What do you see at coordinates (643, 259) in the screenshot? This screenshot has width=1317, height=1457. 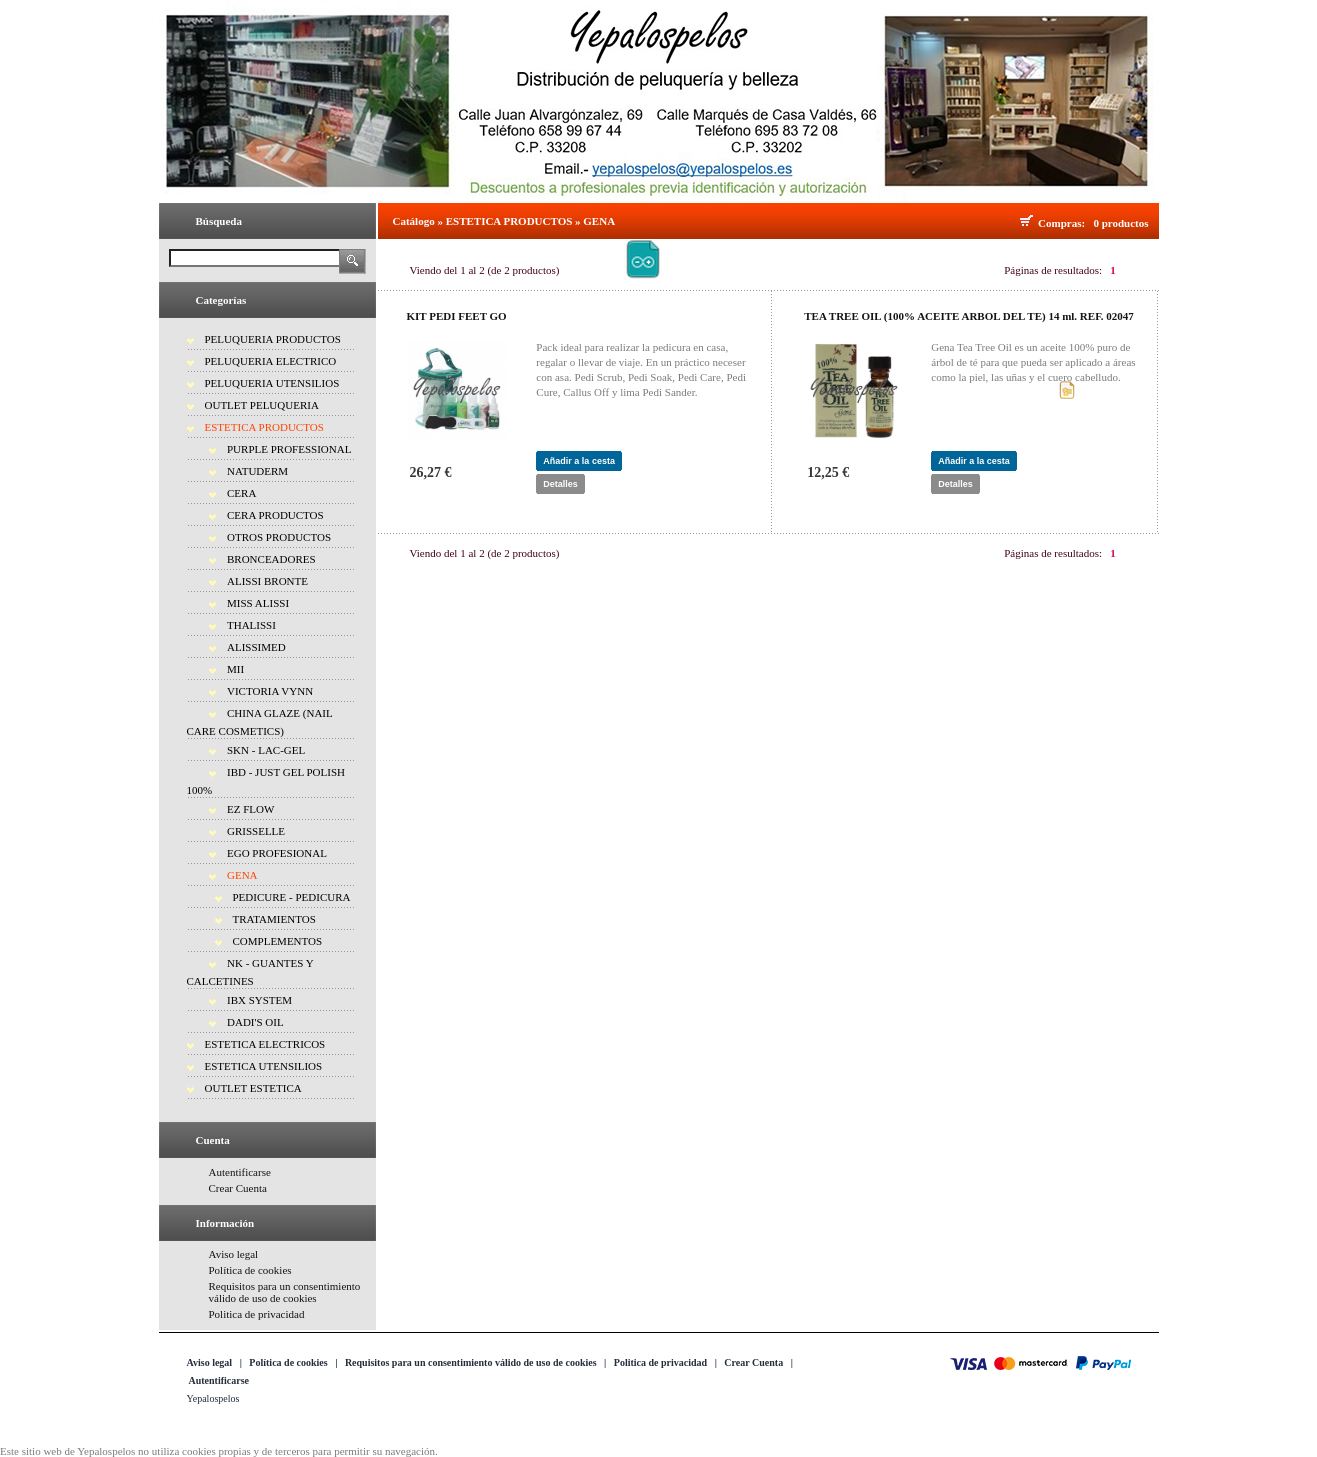 I see `an arduino source code file` at bounding box center [643, 259].